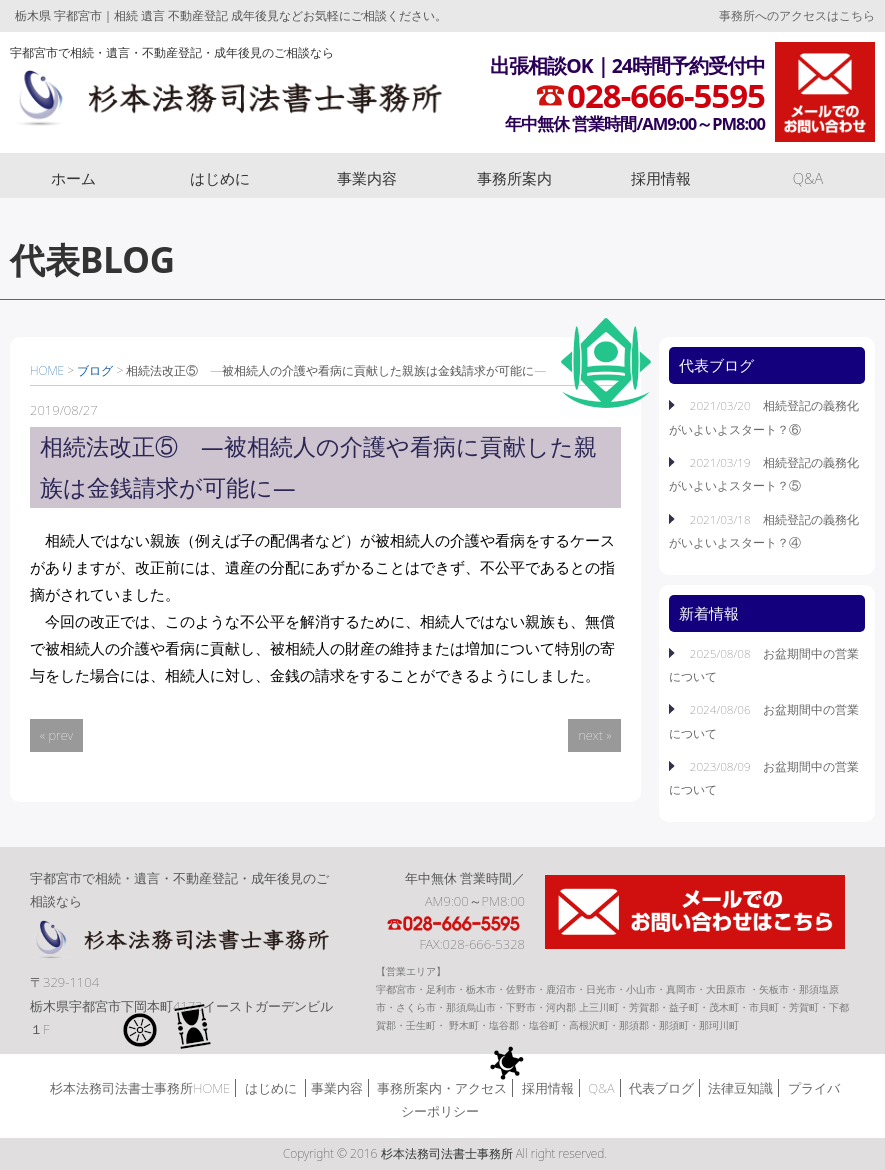 Image resolution: width=885 pixels, height=1170 pixels. Describe the element at coordinates (507, 1063) in the screenshot. I see `indicates law enforcement or sheriff-related content` at that location.